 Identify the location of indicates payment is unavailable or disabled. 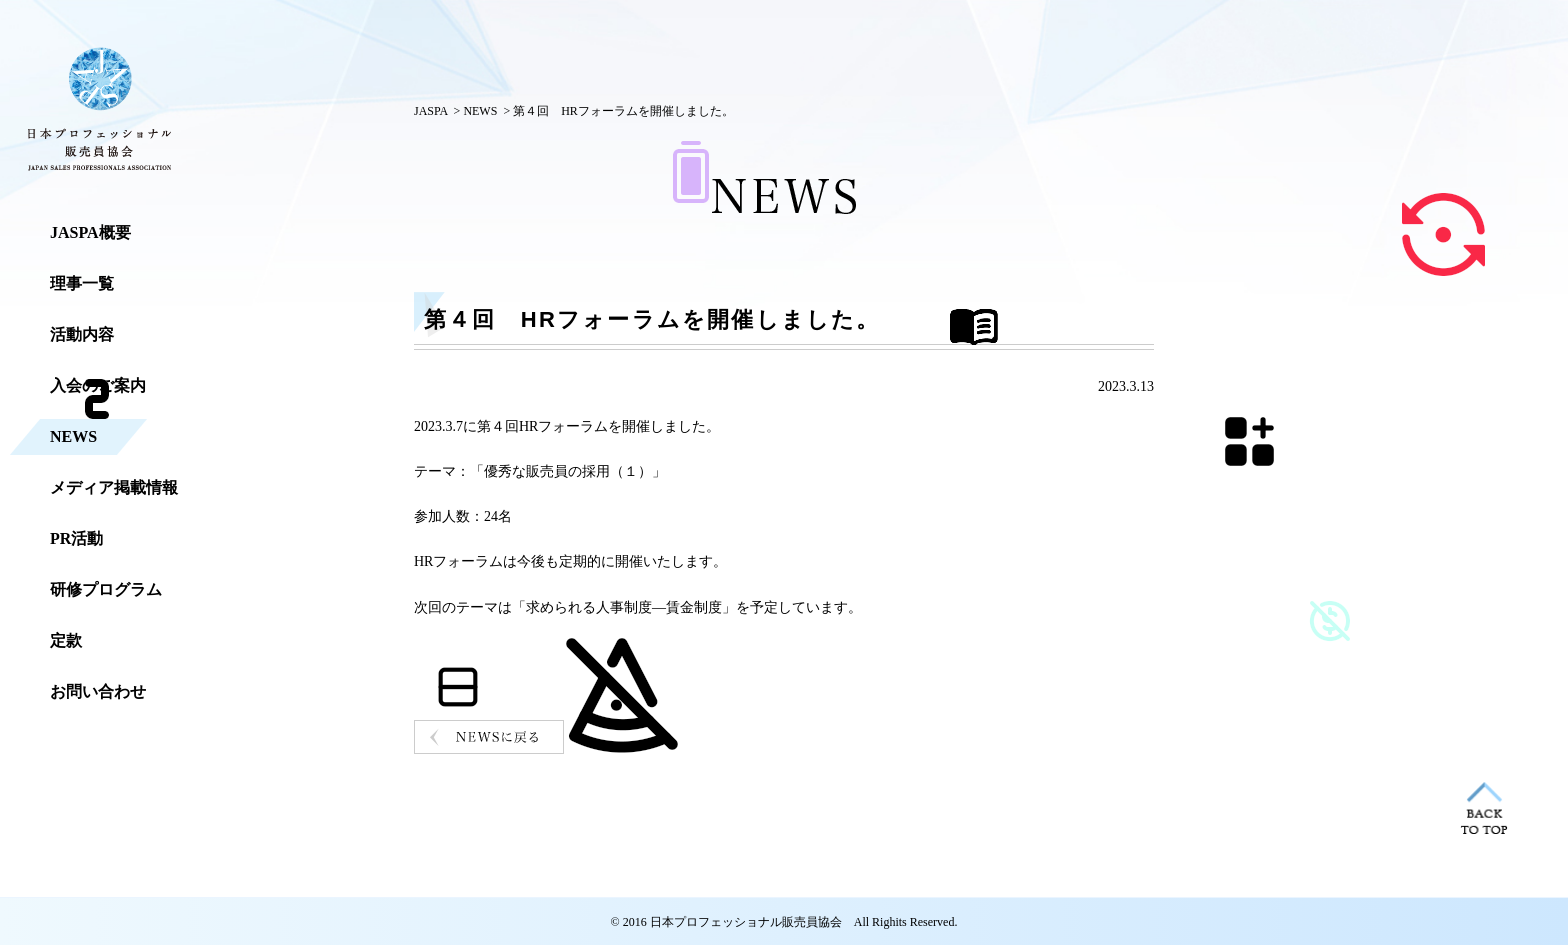
(1330, 621).